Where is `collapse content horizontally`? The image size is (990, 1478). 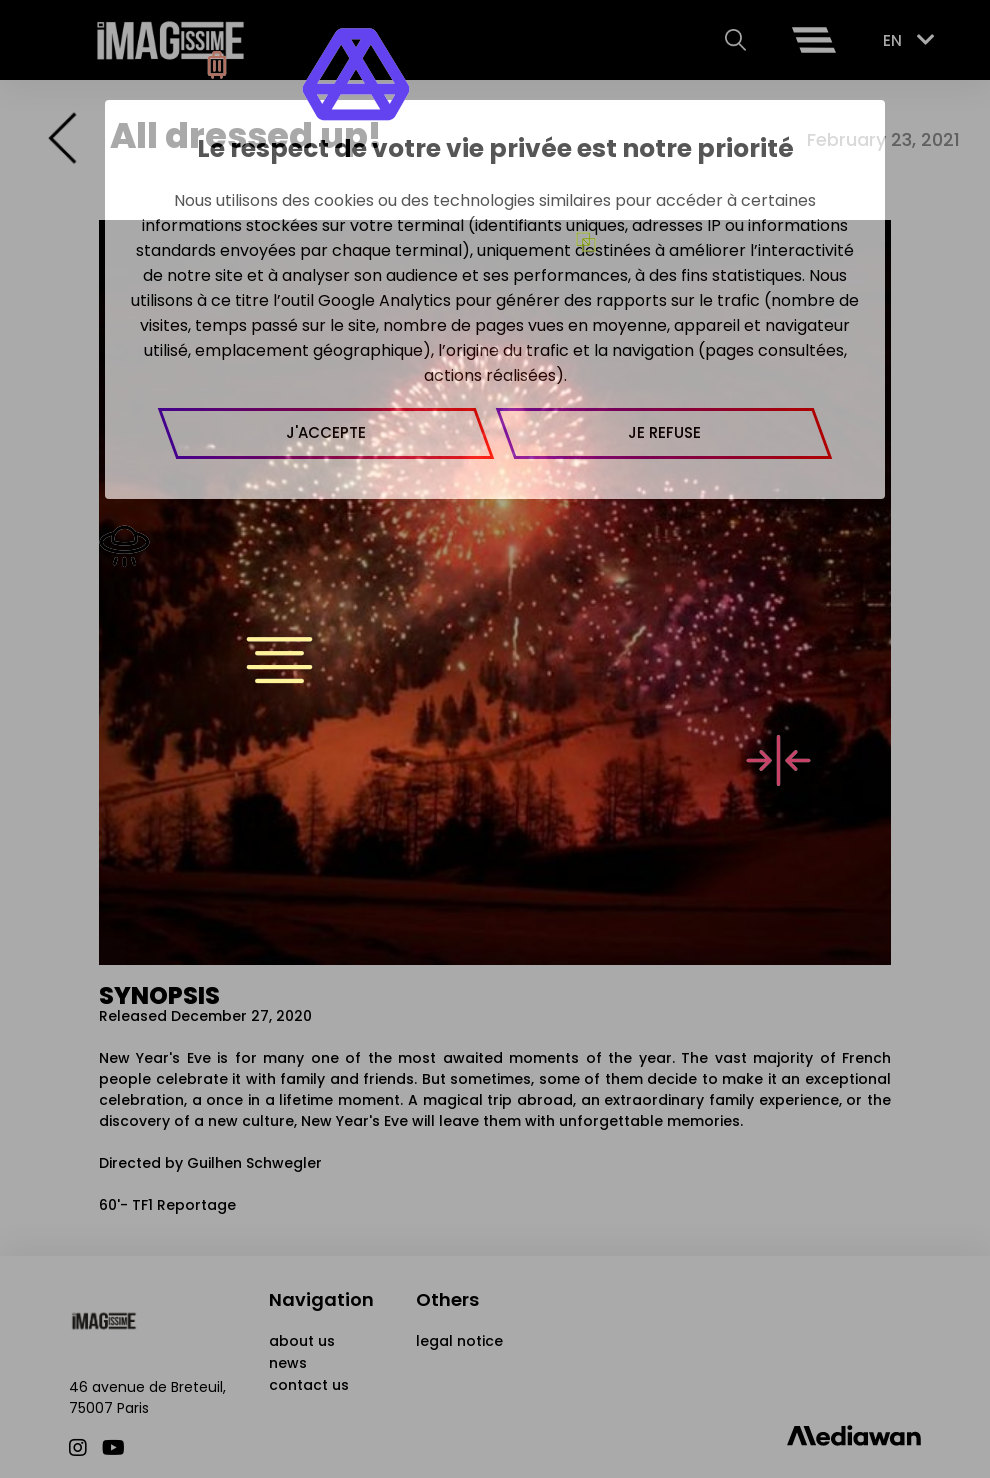 collapse content horizontally is located at coordinates (778, 760).